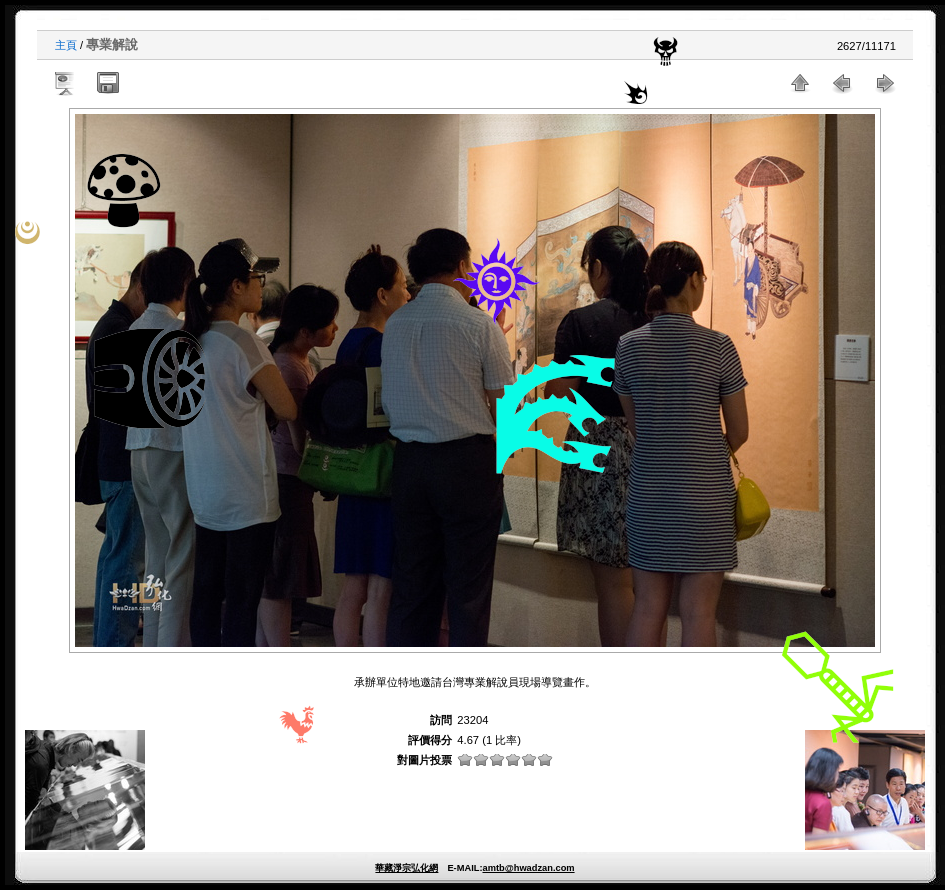 This screenshot has height=890, width=945. What do you see at coordinates (150, 378) in the screenshot?
I see `access turbine or engine controls` at bounding box center [150, 378].